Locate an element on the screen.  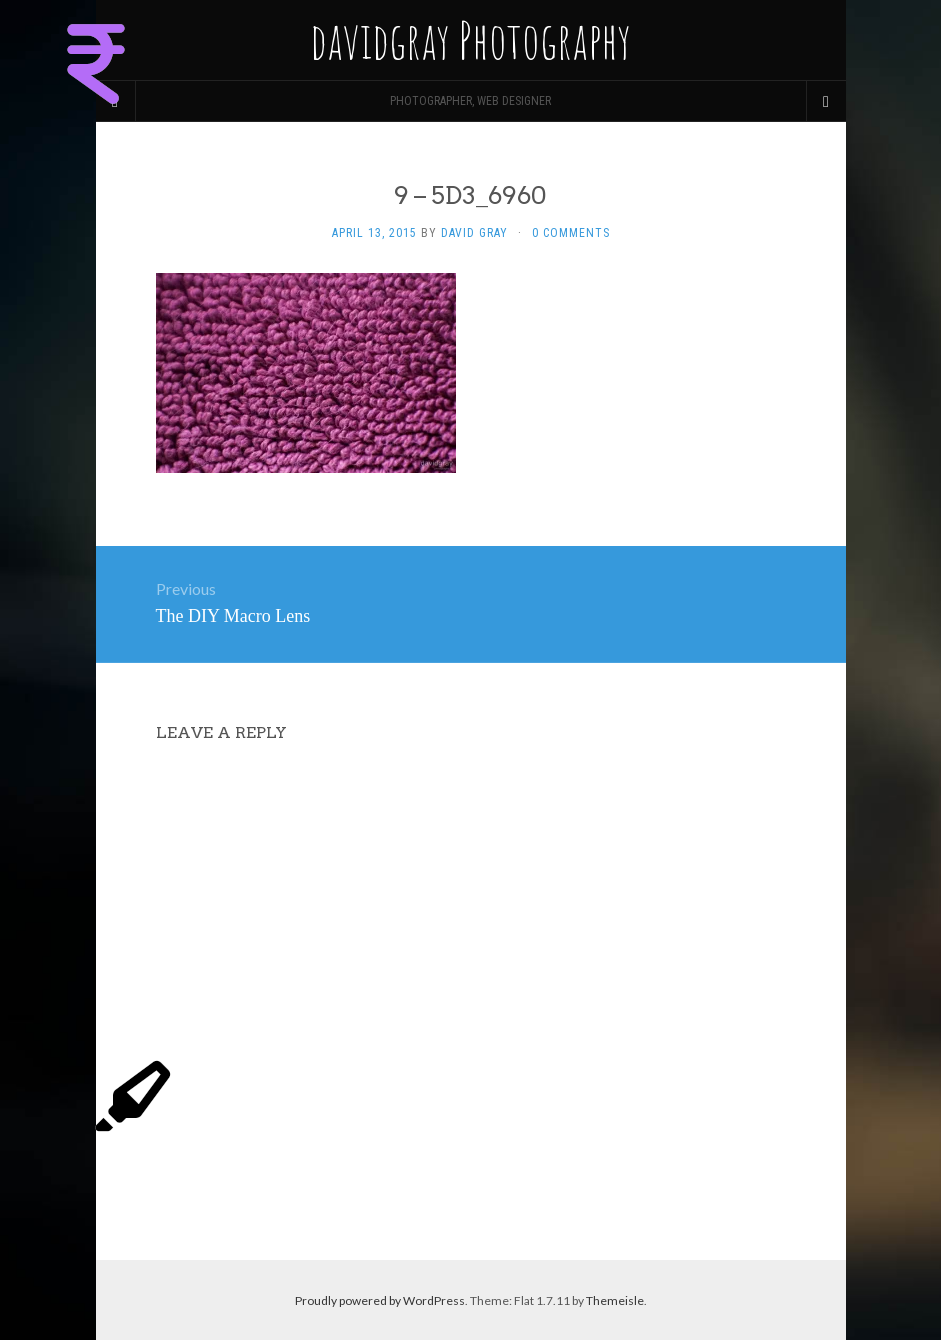
highlight or mark up text is located at coordinates (135, 1096).